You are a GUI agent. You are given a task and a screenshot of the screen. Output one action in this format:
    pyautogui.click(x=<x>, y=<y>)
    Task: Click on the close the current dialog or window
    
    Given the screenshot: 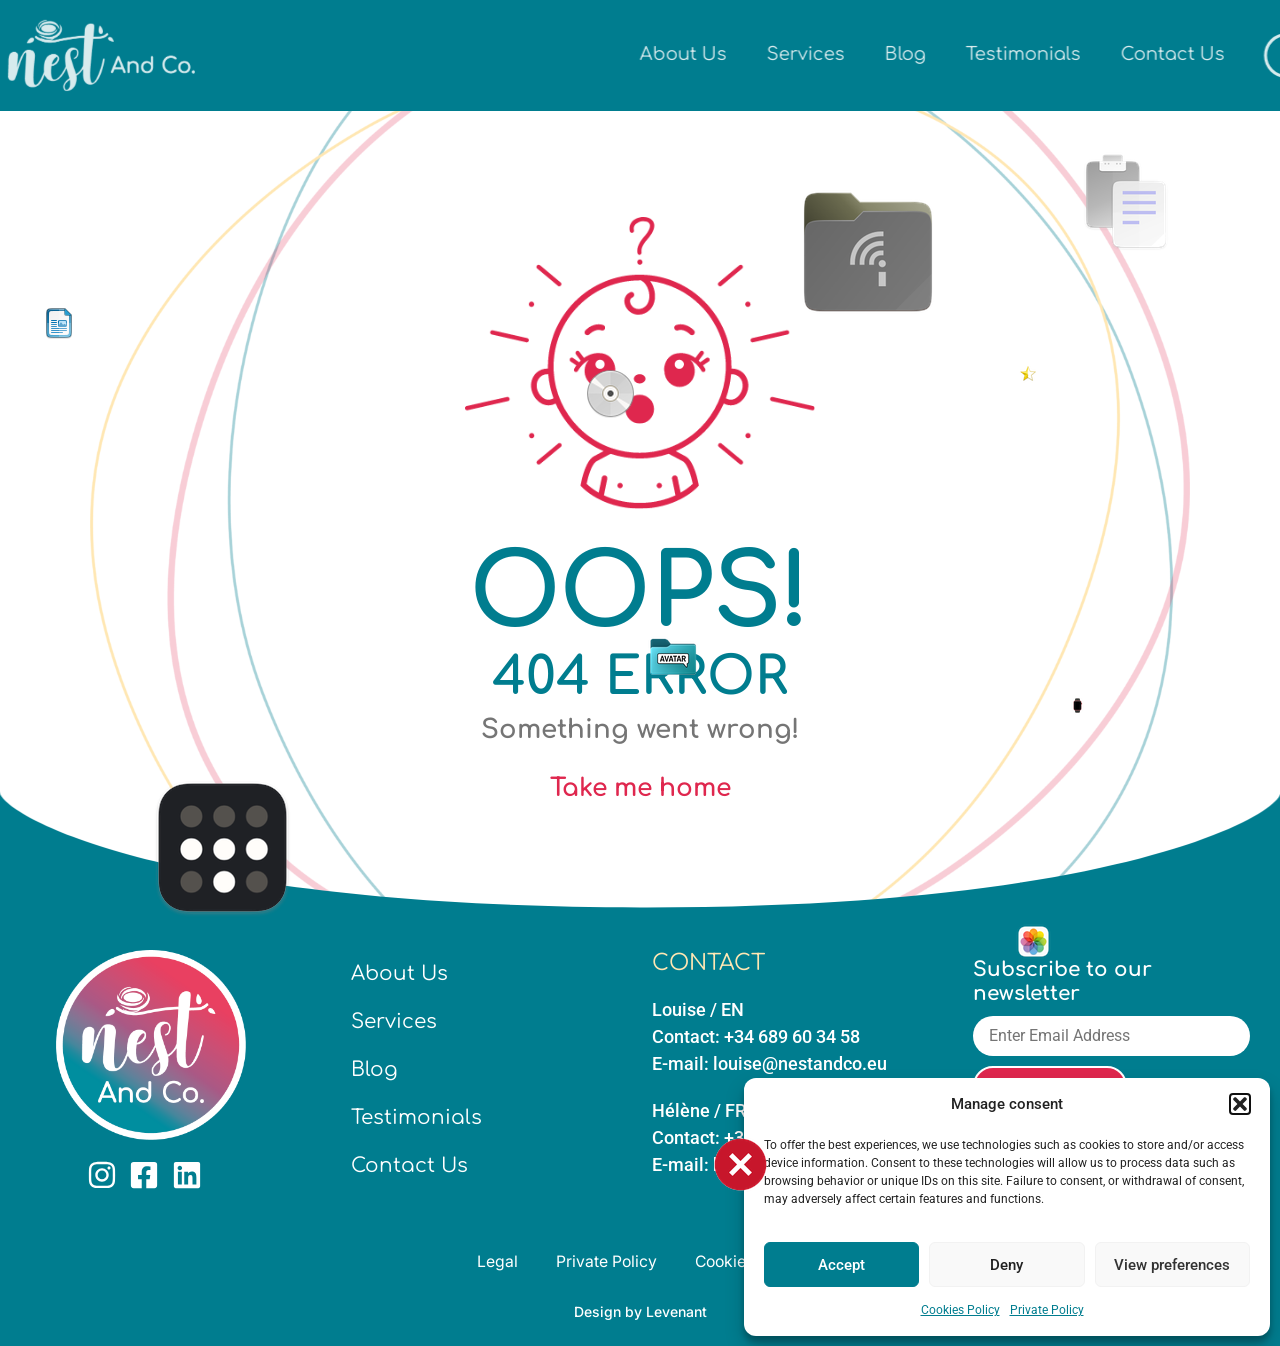 What is the action you would take?
    pyautogui.click(x=740, y=1164)
    